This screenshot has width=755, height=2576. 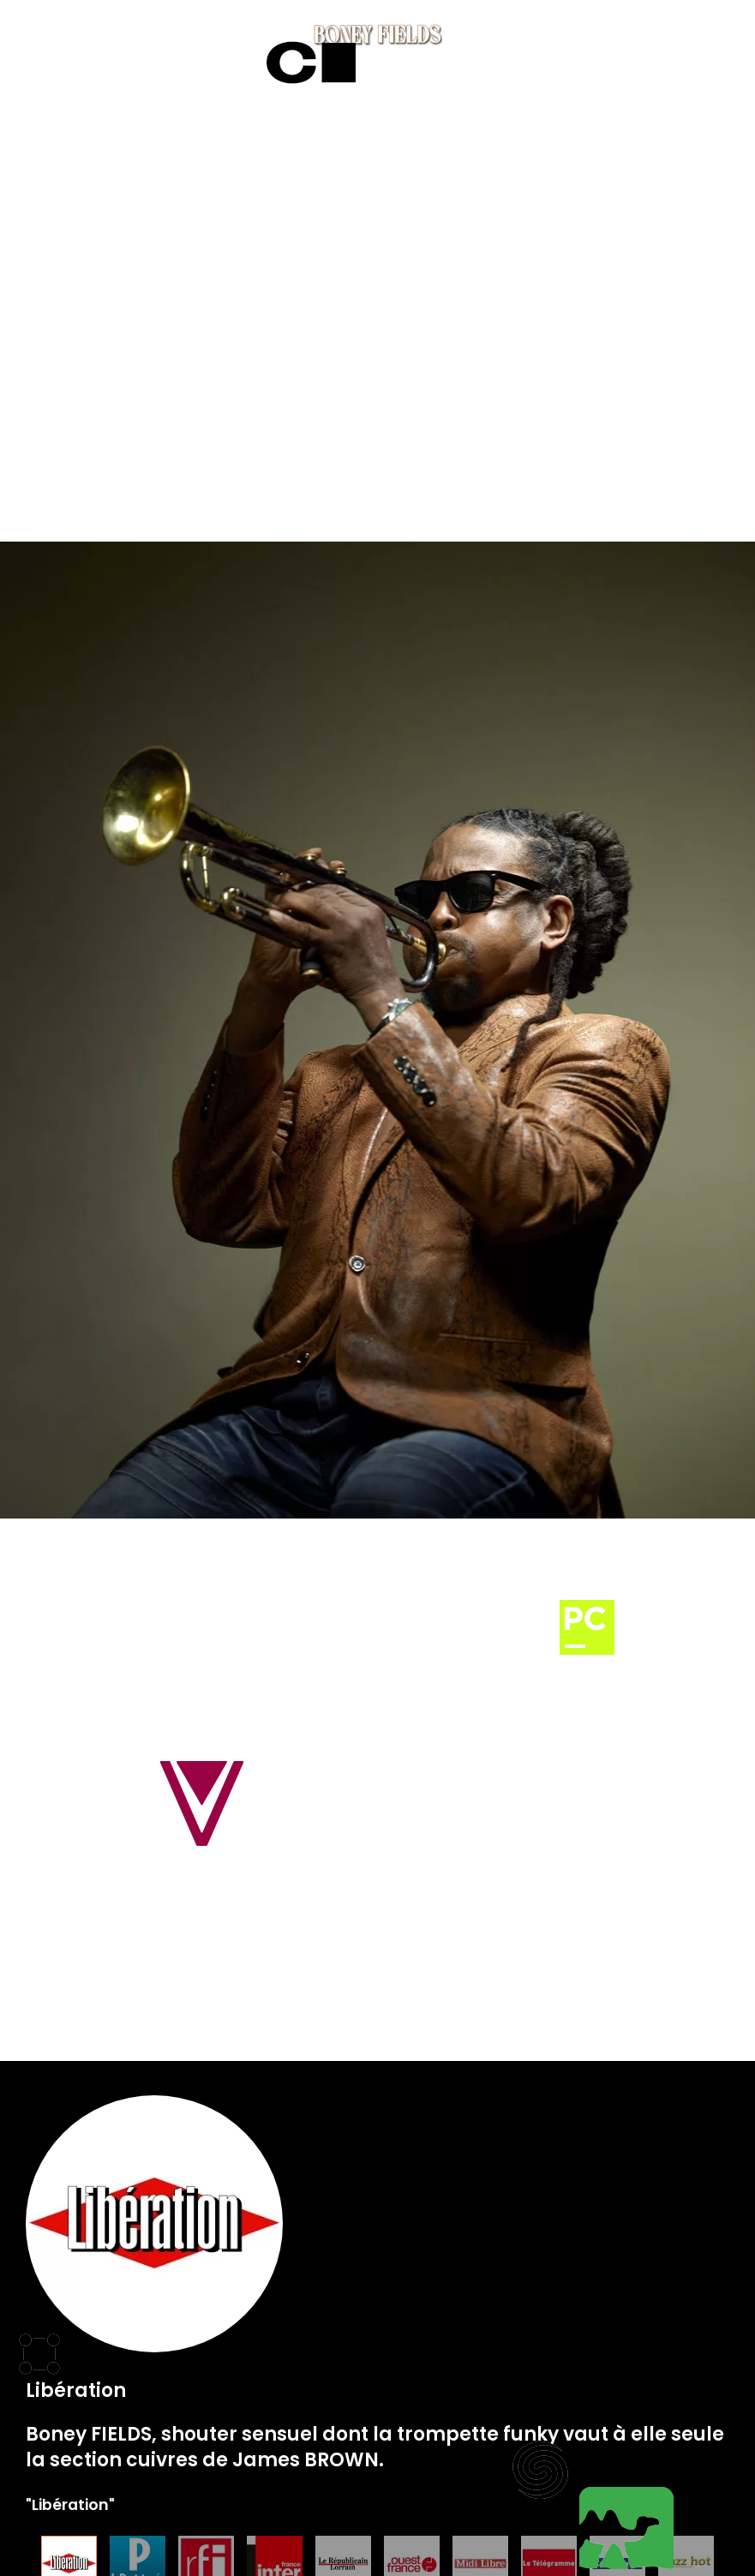 What do you see at coordinates (587, 1627) in the screenshot?
I see `open PyCharm IDE` at bounding box center [587, 1627].